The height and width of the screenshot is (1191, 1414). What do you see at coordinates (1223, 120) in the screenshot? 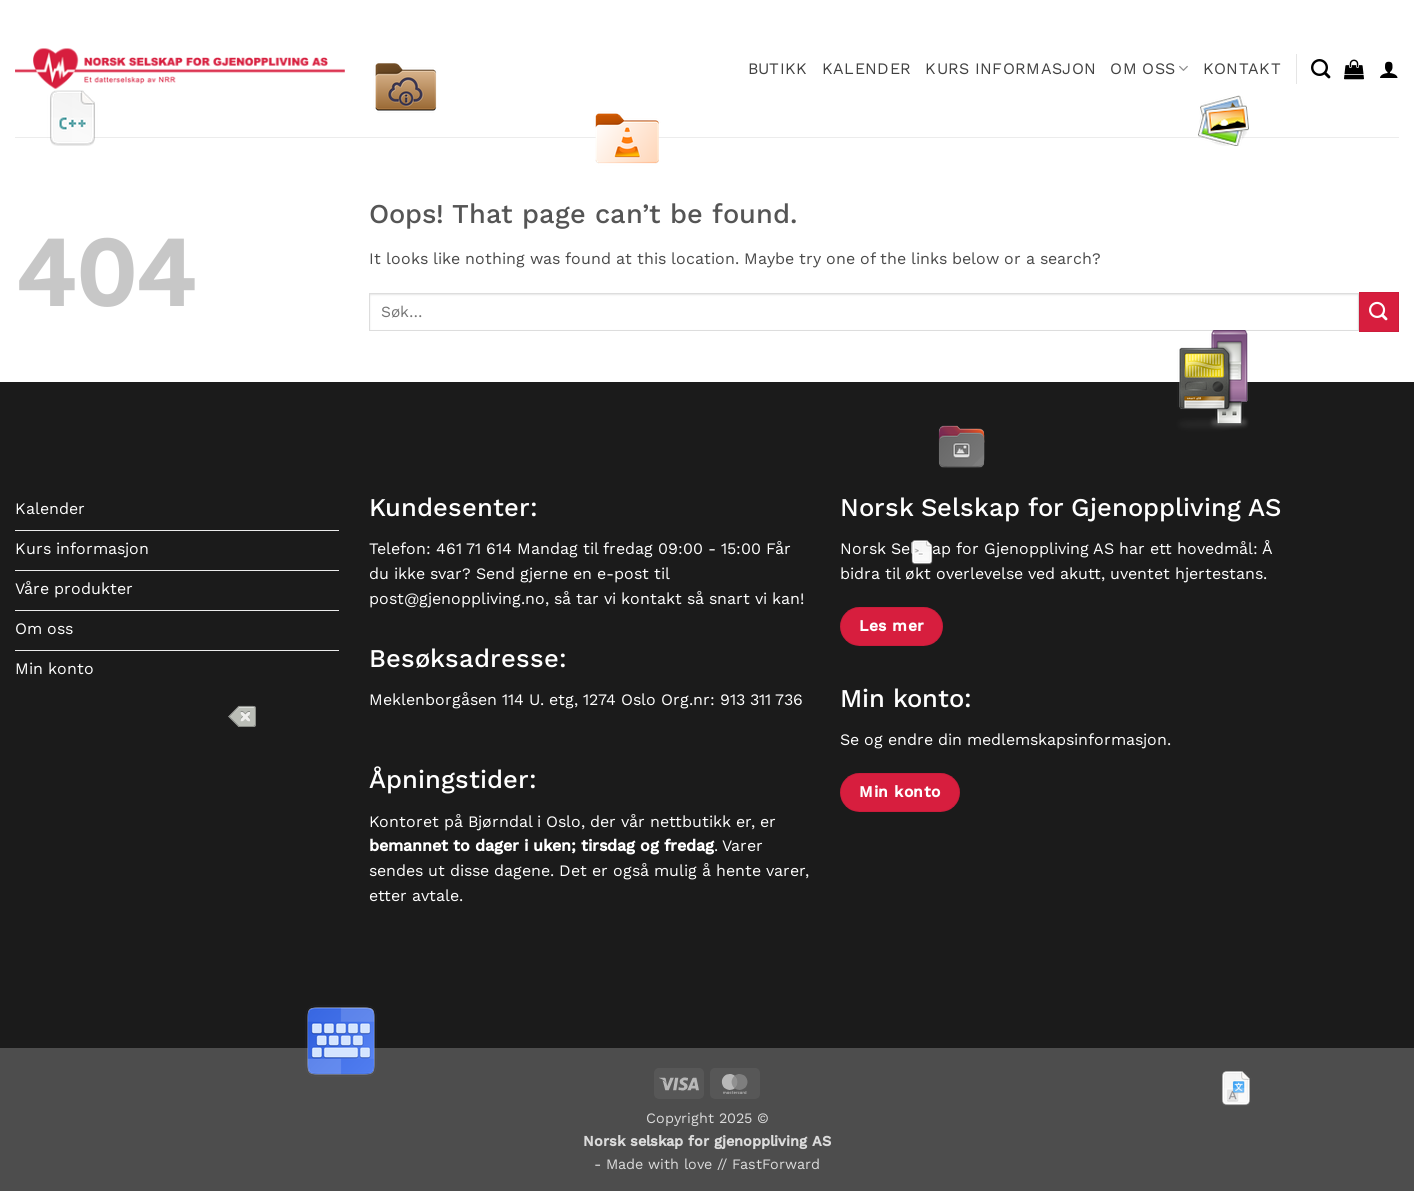
I see `access your photo library` at bounding box center [1223, 120].